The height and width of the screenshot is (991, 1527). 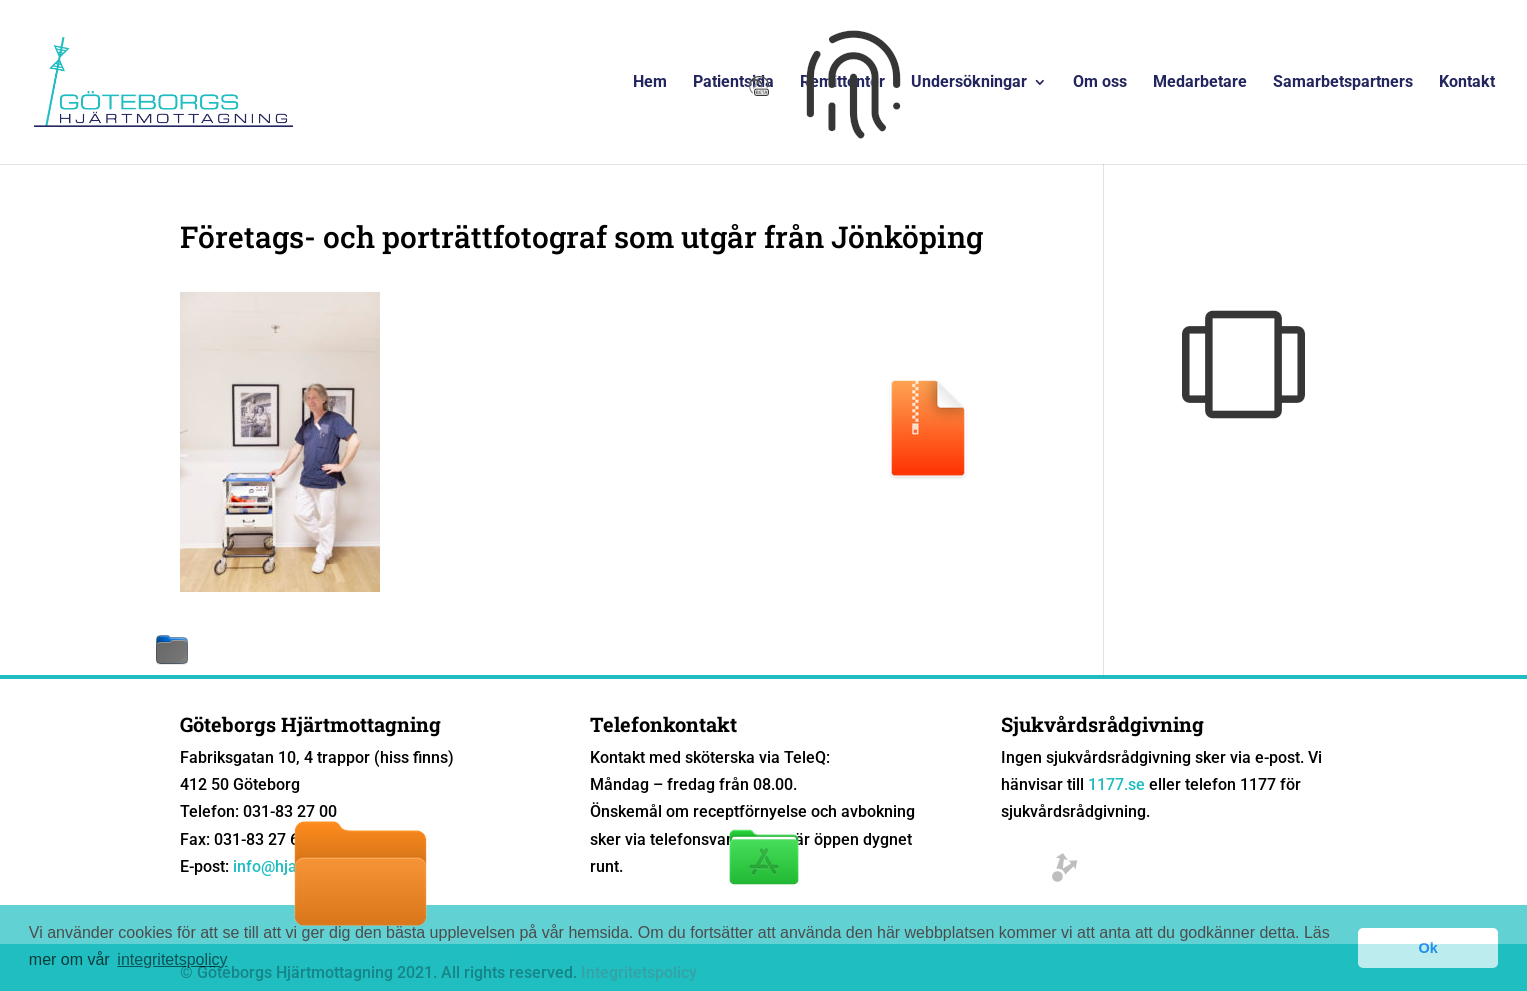 I want to click on share or send content to another app or device, so click(x=1066, y=867).